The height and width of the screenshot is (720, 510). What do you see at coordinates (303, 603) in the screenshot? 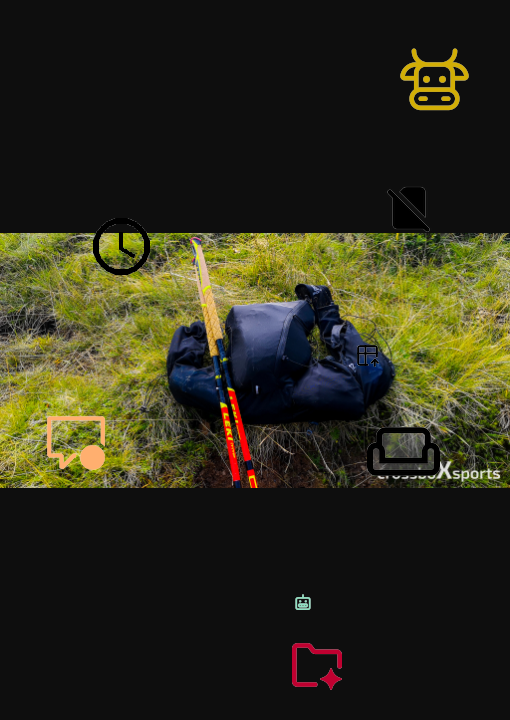
I see `access AI assistant or chatbot` at bounding box center [303, 603].